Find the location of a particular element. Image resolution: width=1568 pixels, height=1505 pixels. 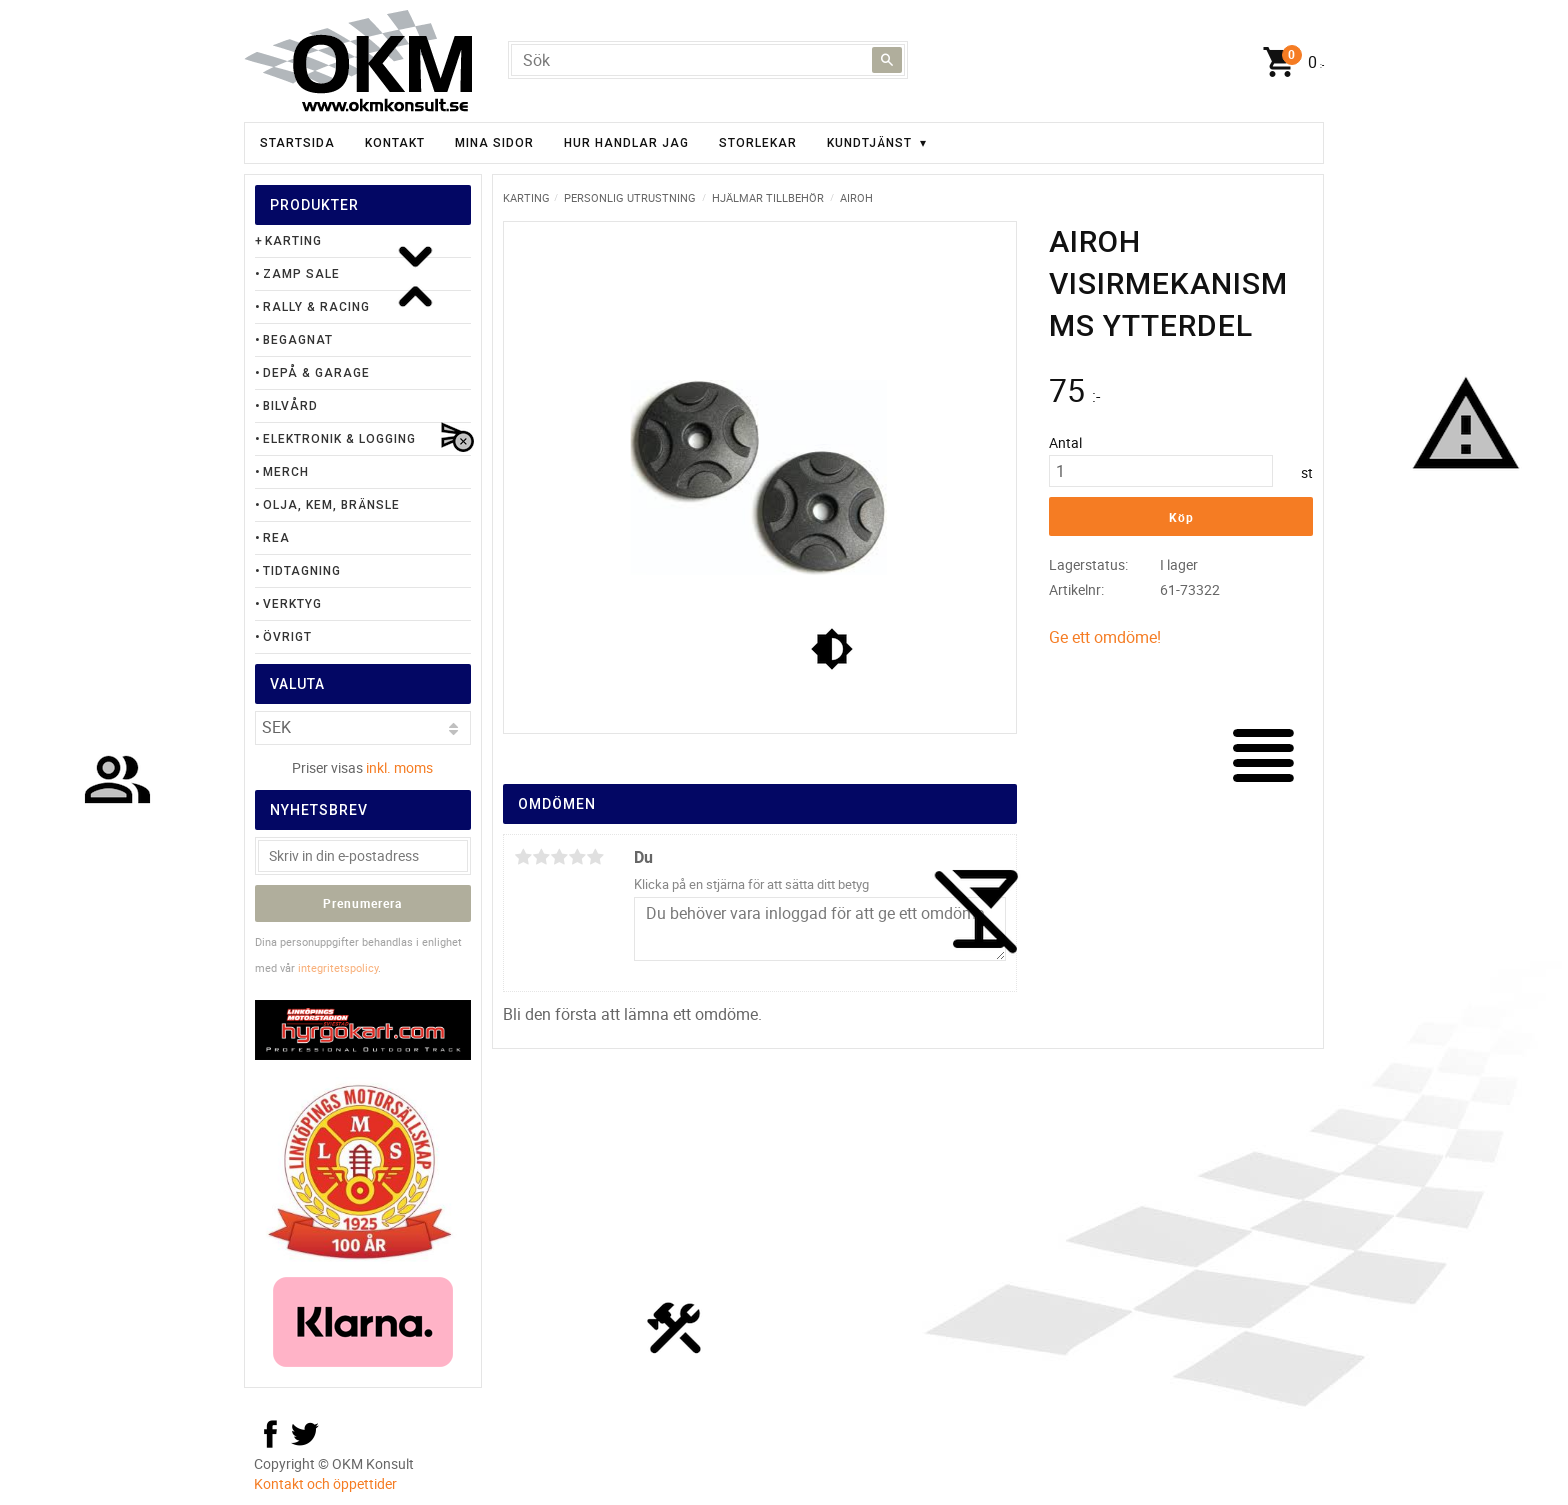

view contacts or people list is located at coordinates (117, 779).